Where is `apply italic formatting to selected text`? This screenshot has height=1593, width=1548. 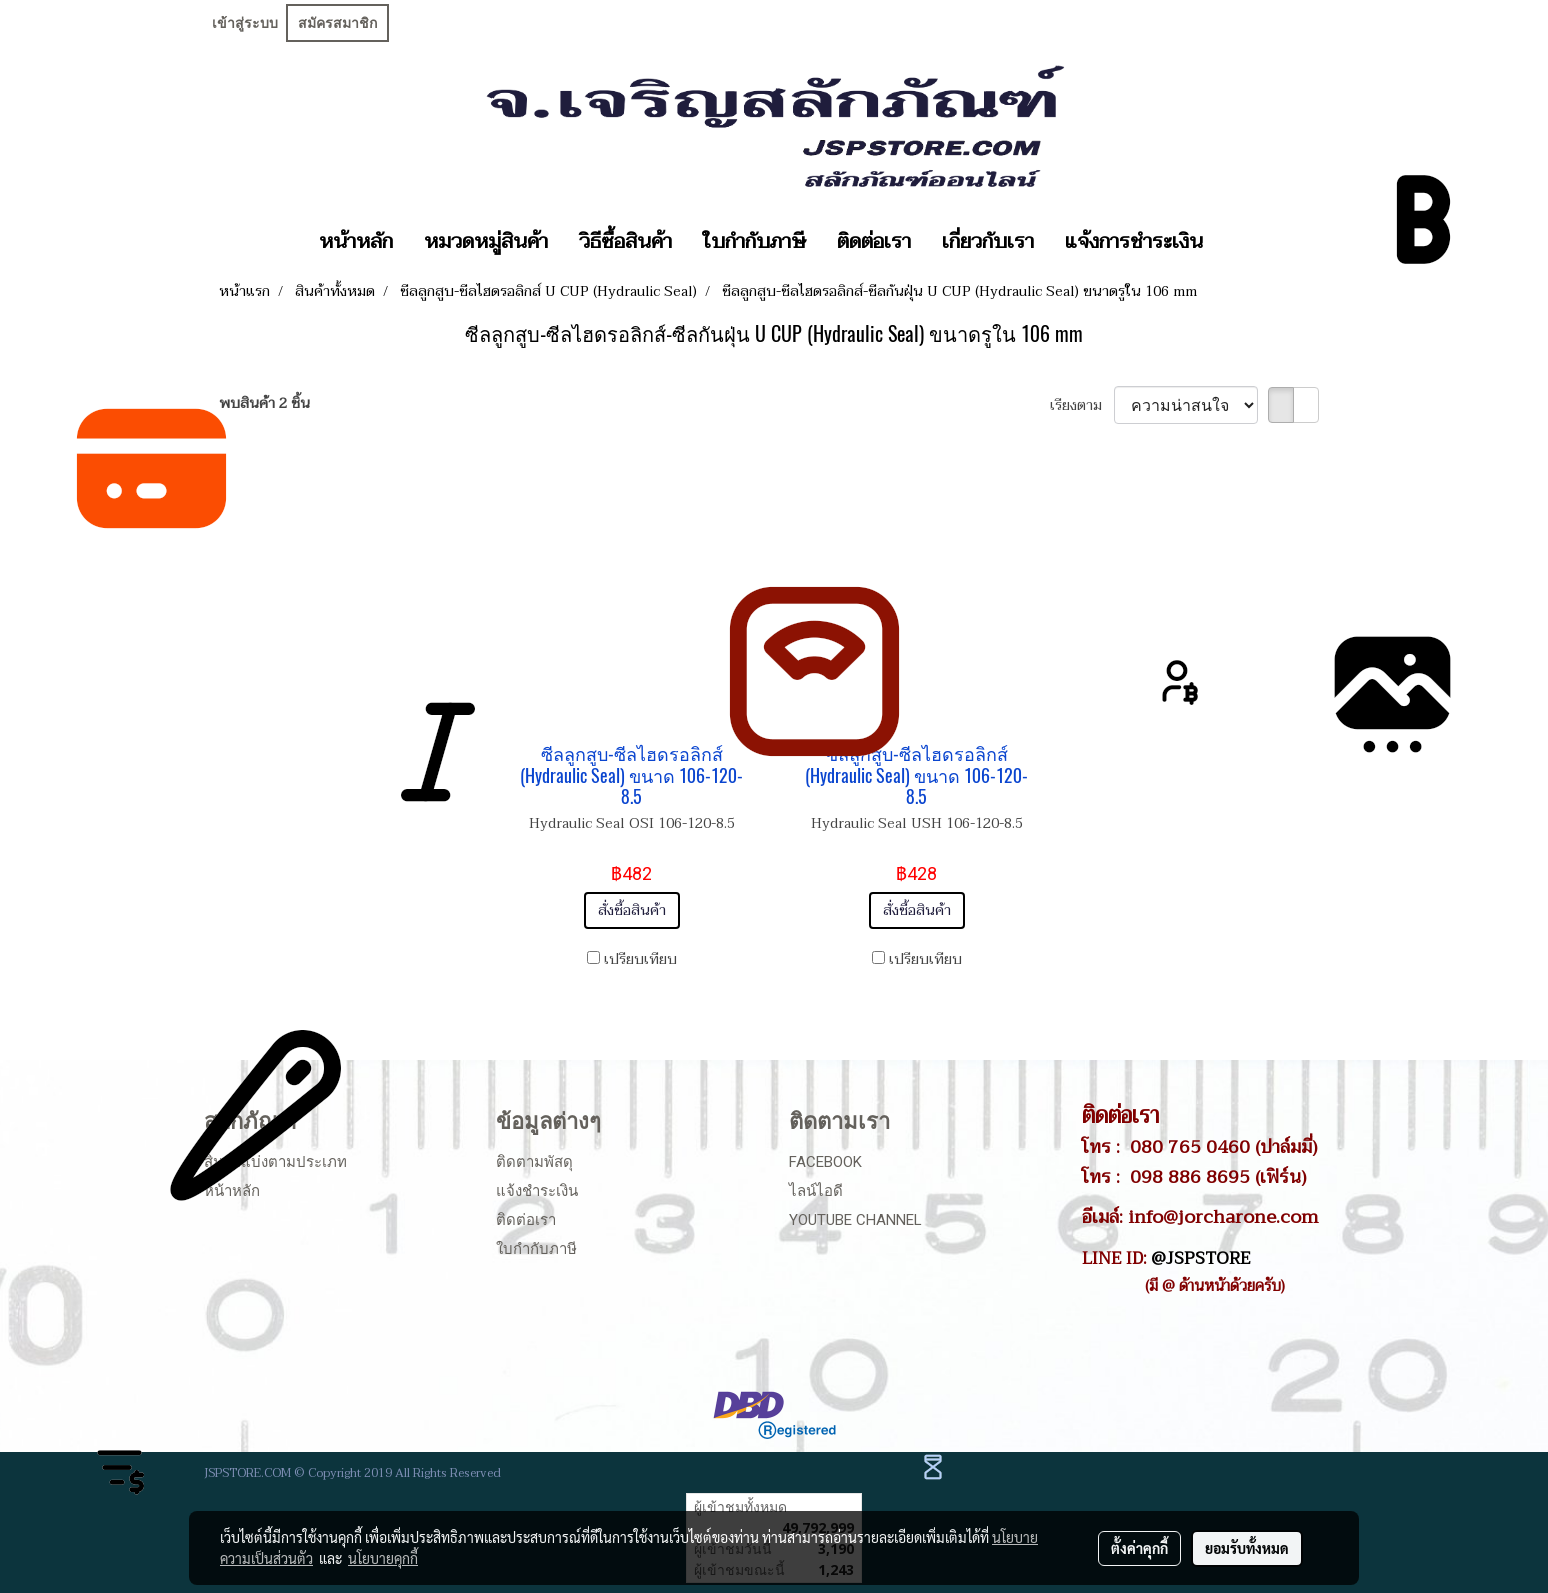 apply italic formatting to selected text is located at coordinates (438, 752).